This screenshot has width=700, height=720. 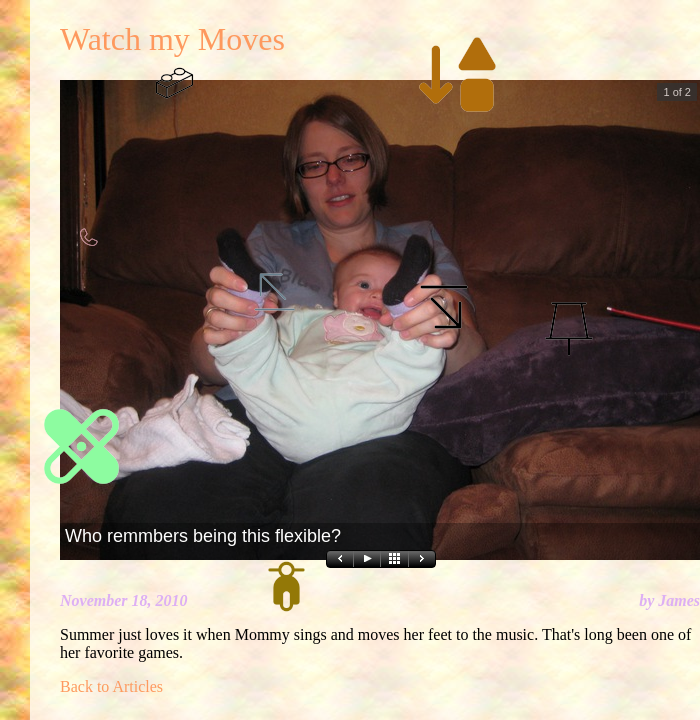 What do you see at coordinates (273, 292) in the screenshot?
I see `navigate to the top-left or home position` at bounding box center [273, 292].